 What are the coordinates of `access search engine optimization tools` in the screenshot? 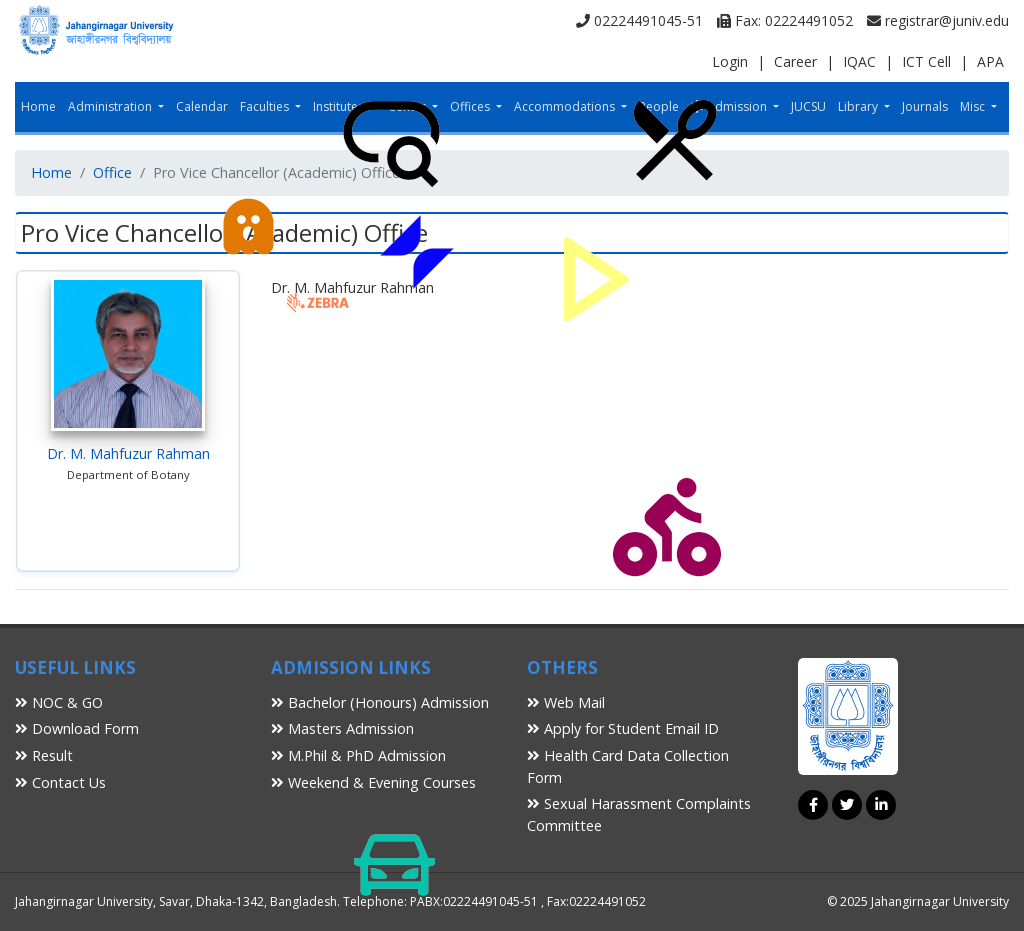 It's located at (391, 140).